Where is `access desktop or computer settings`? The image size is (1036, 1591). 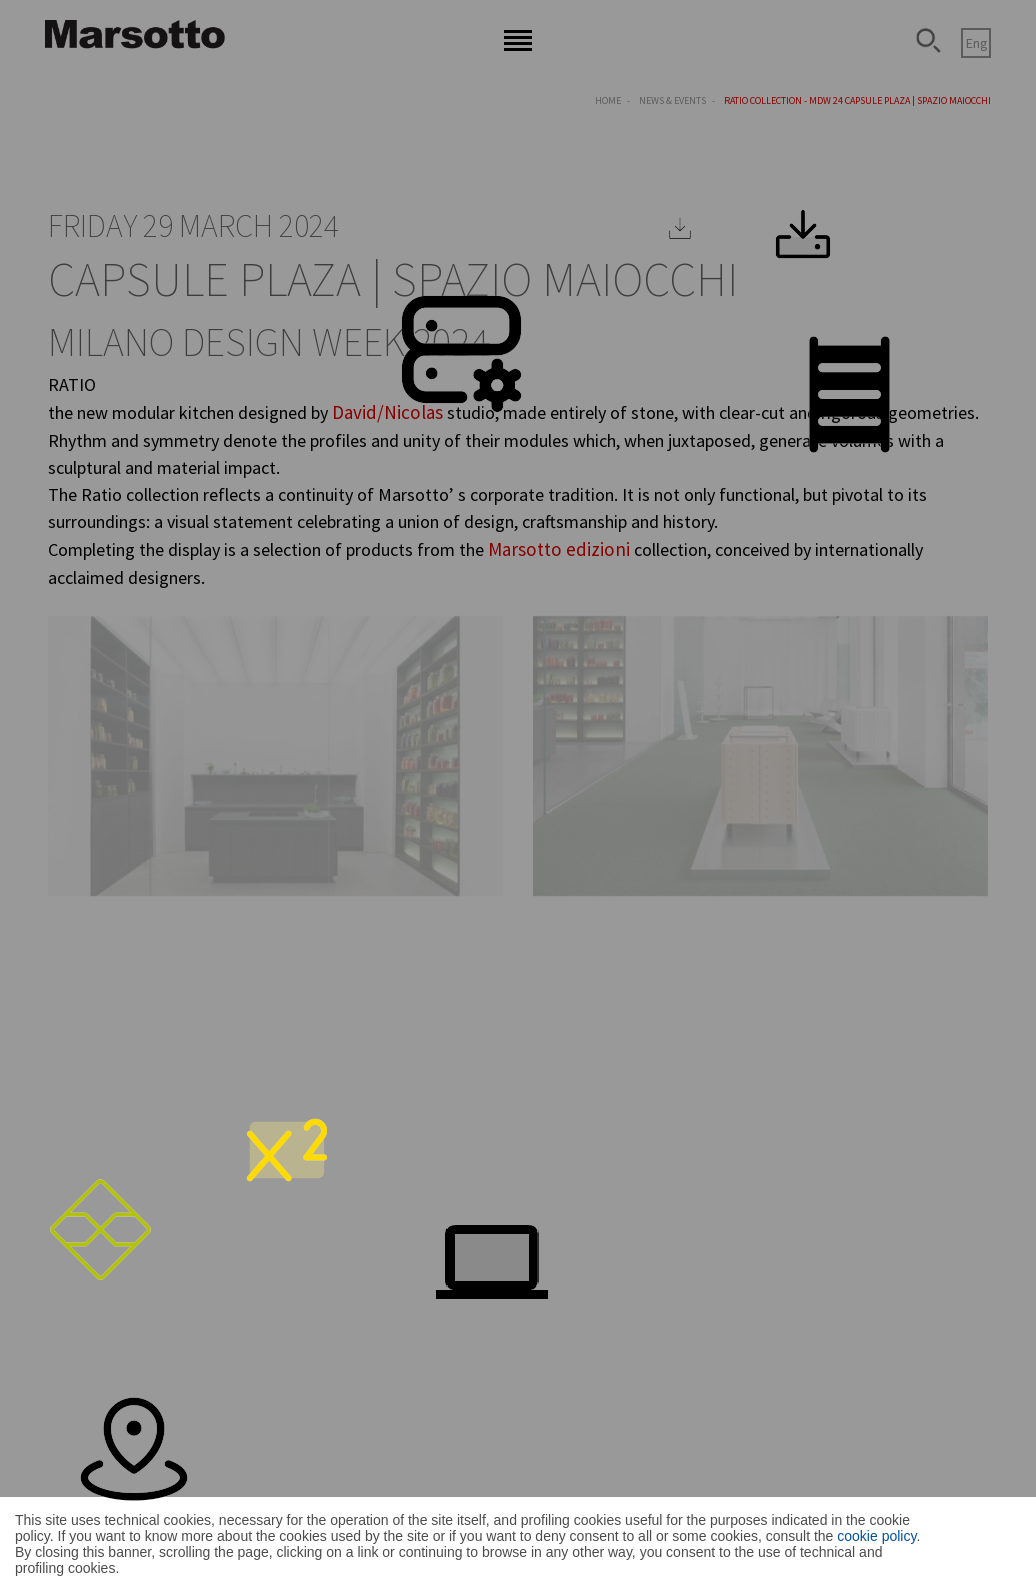
access desktop or computer settings is located at coordinates (492, 1262).